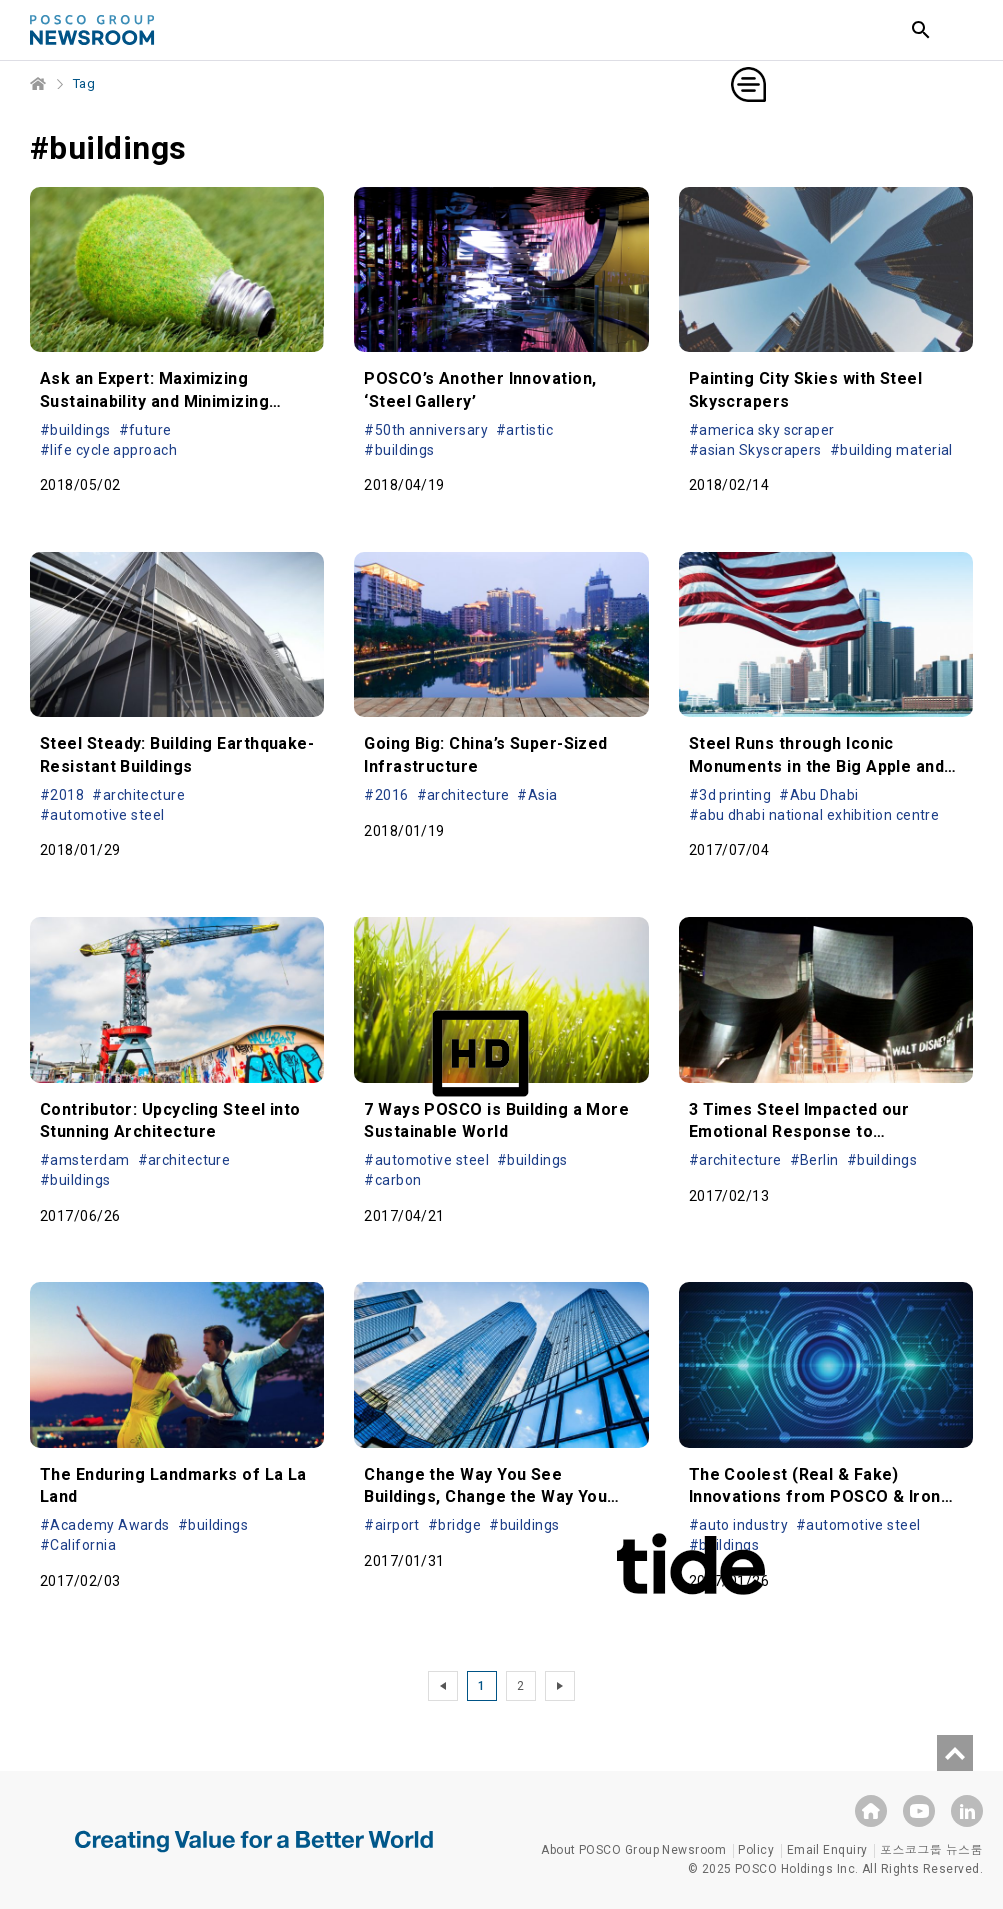 The image size is (1003, 1909). What do you see at coordinates (748, 84) in the screenshot?
I see `open quip collaborative documents app` at bounding box center [748, 84].